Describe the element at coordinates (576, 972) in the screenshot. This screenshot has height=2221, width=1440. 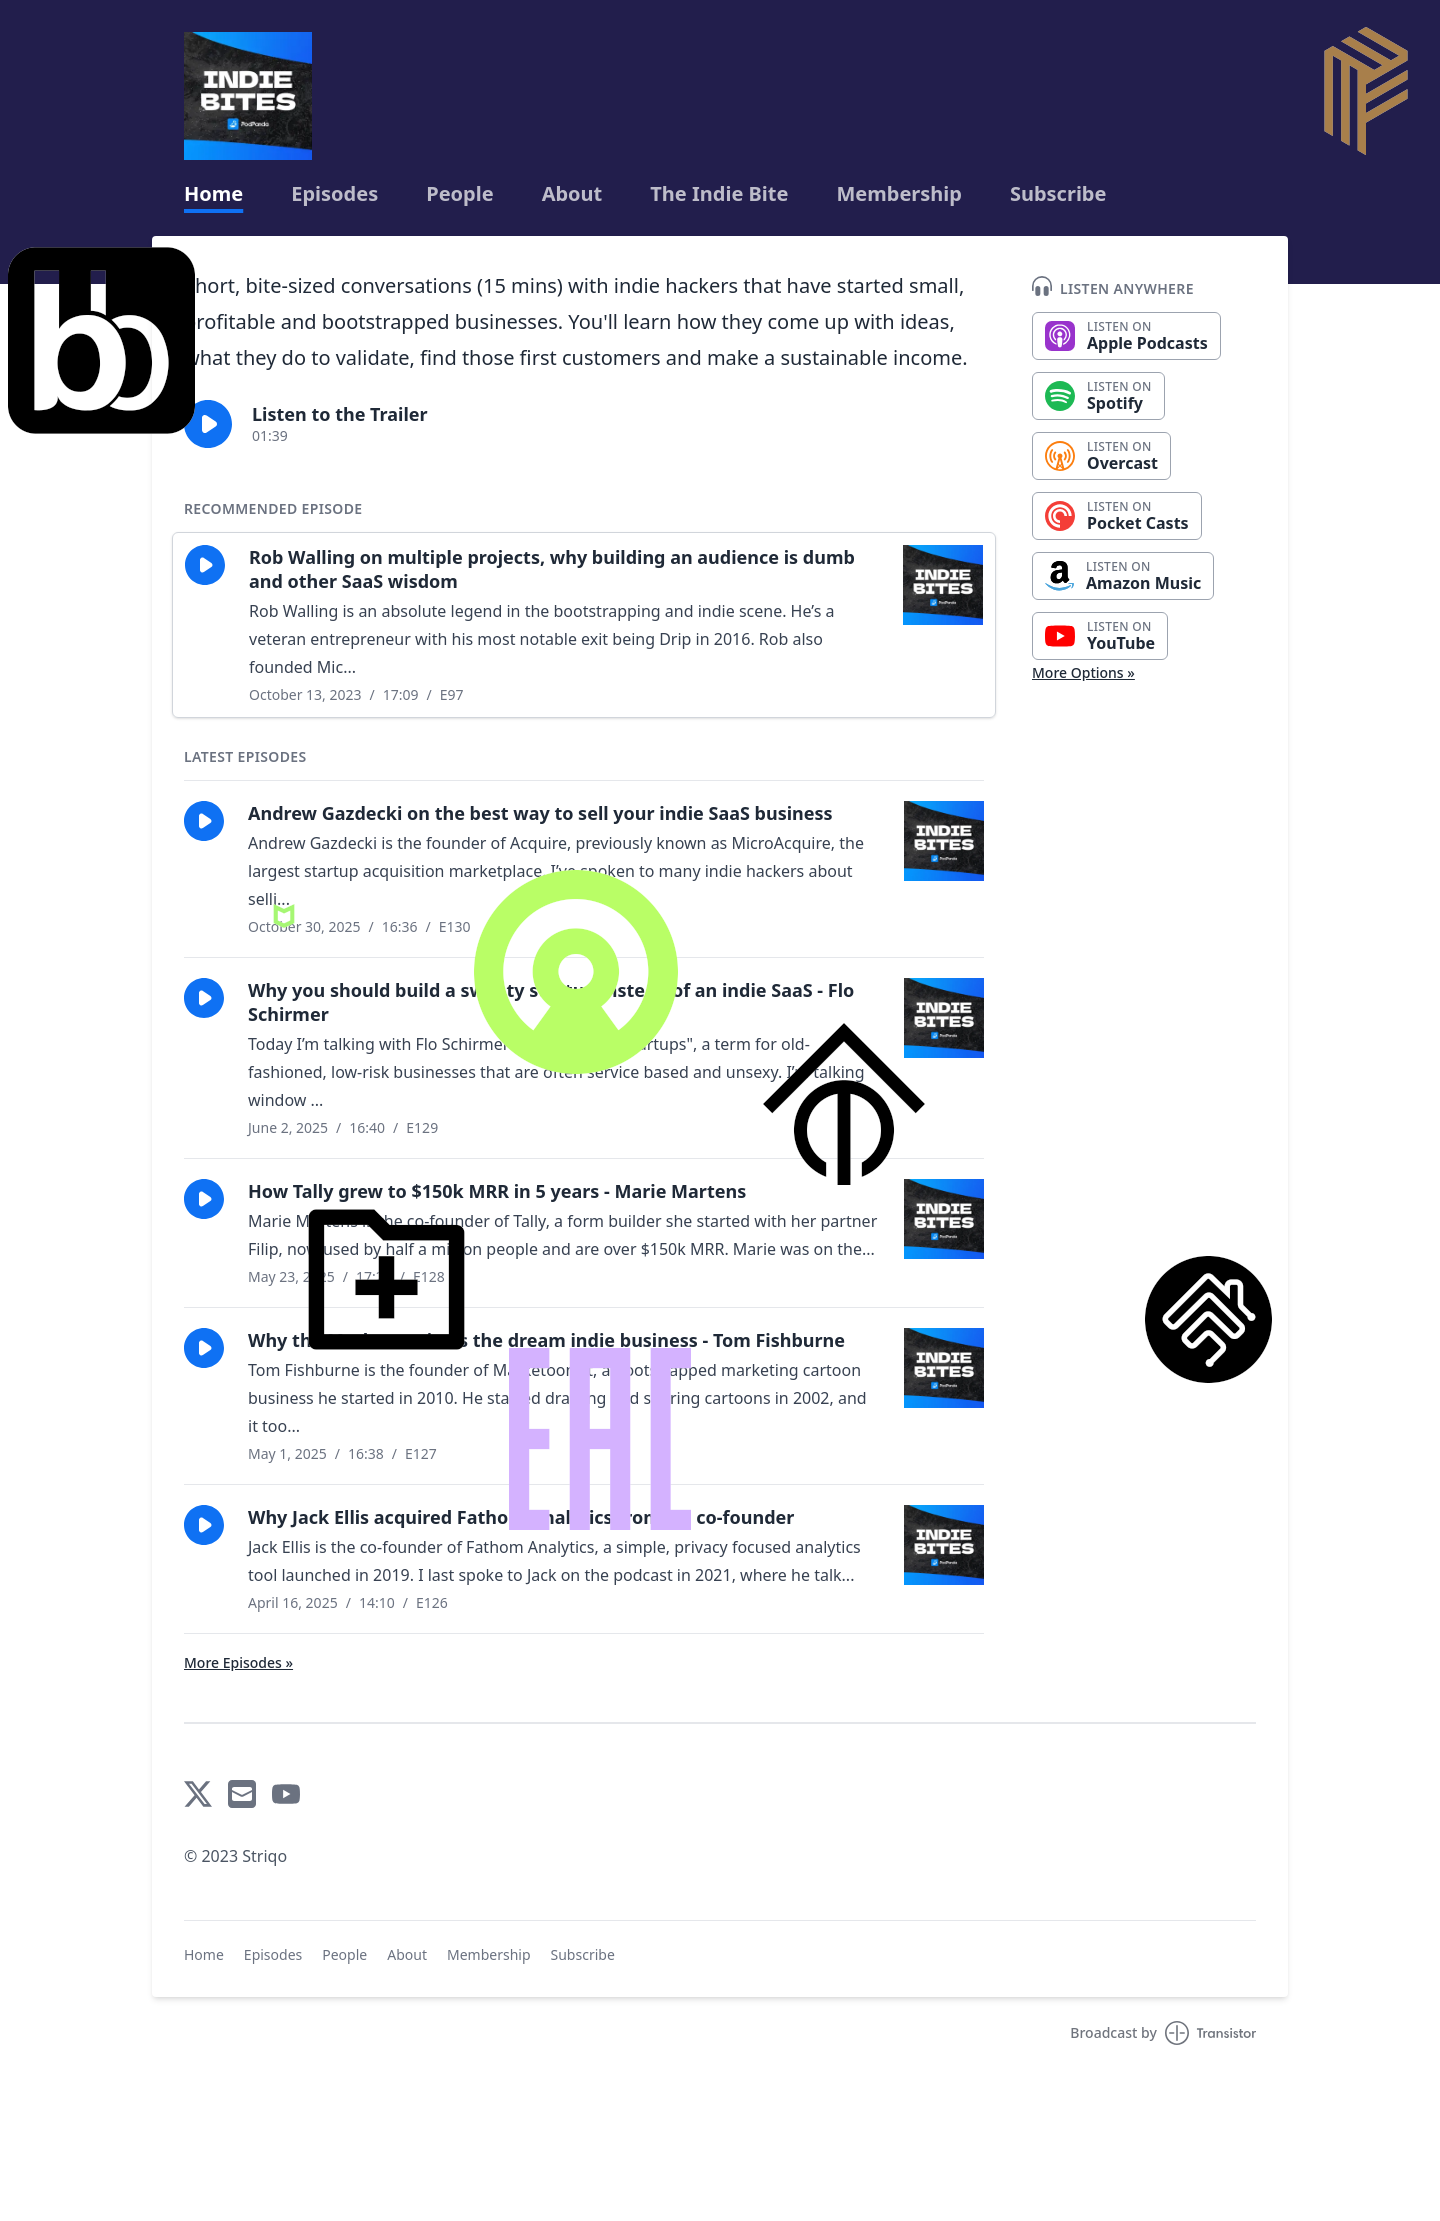
I see `open the Castro podcast app` at that location.